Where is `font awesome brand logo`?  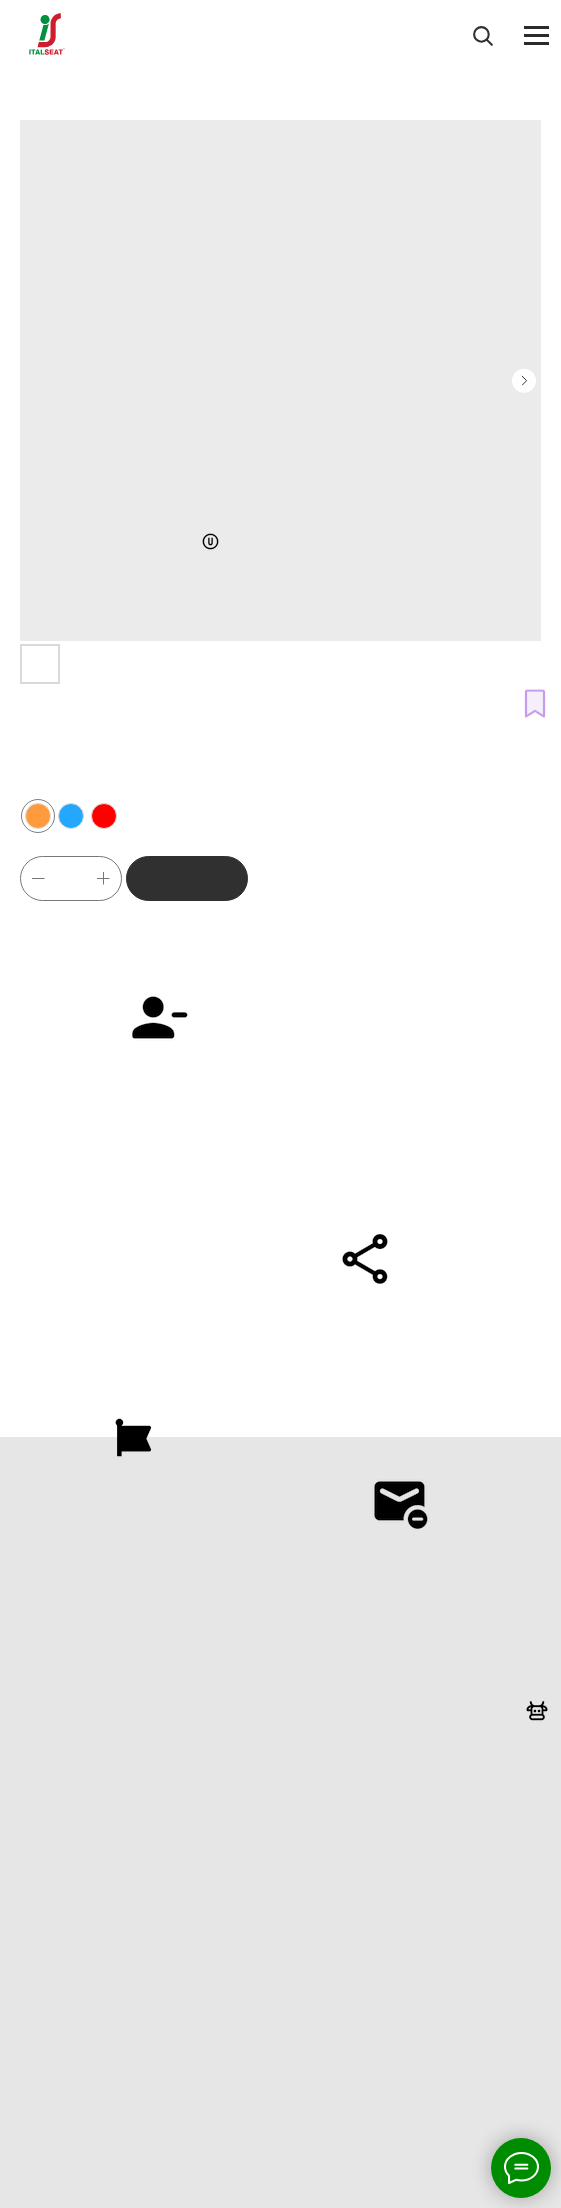 font awesome brand logo is located at coordinates (133, 1437).